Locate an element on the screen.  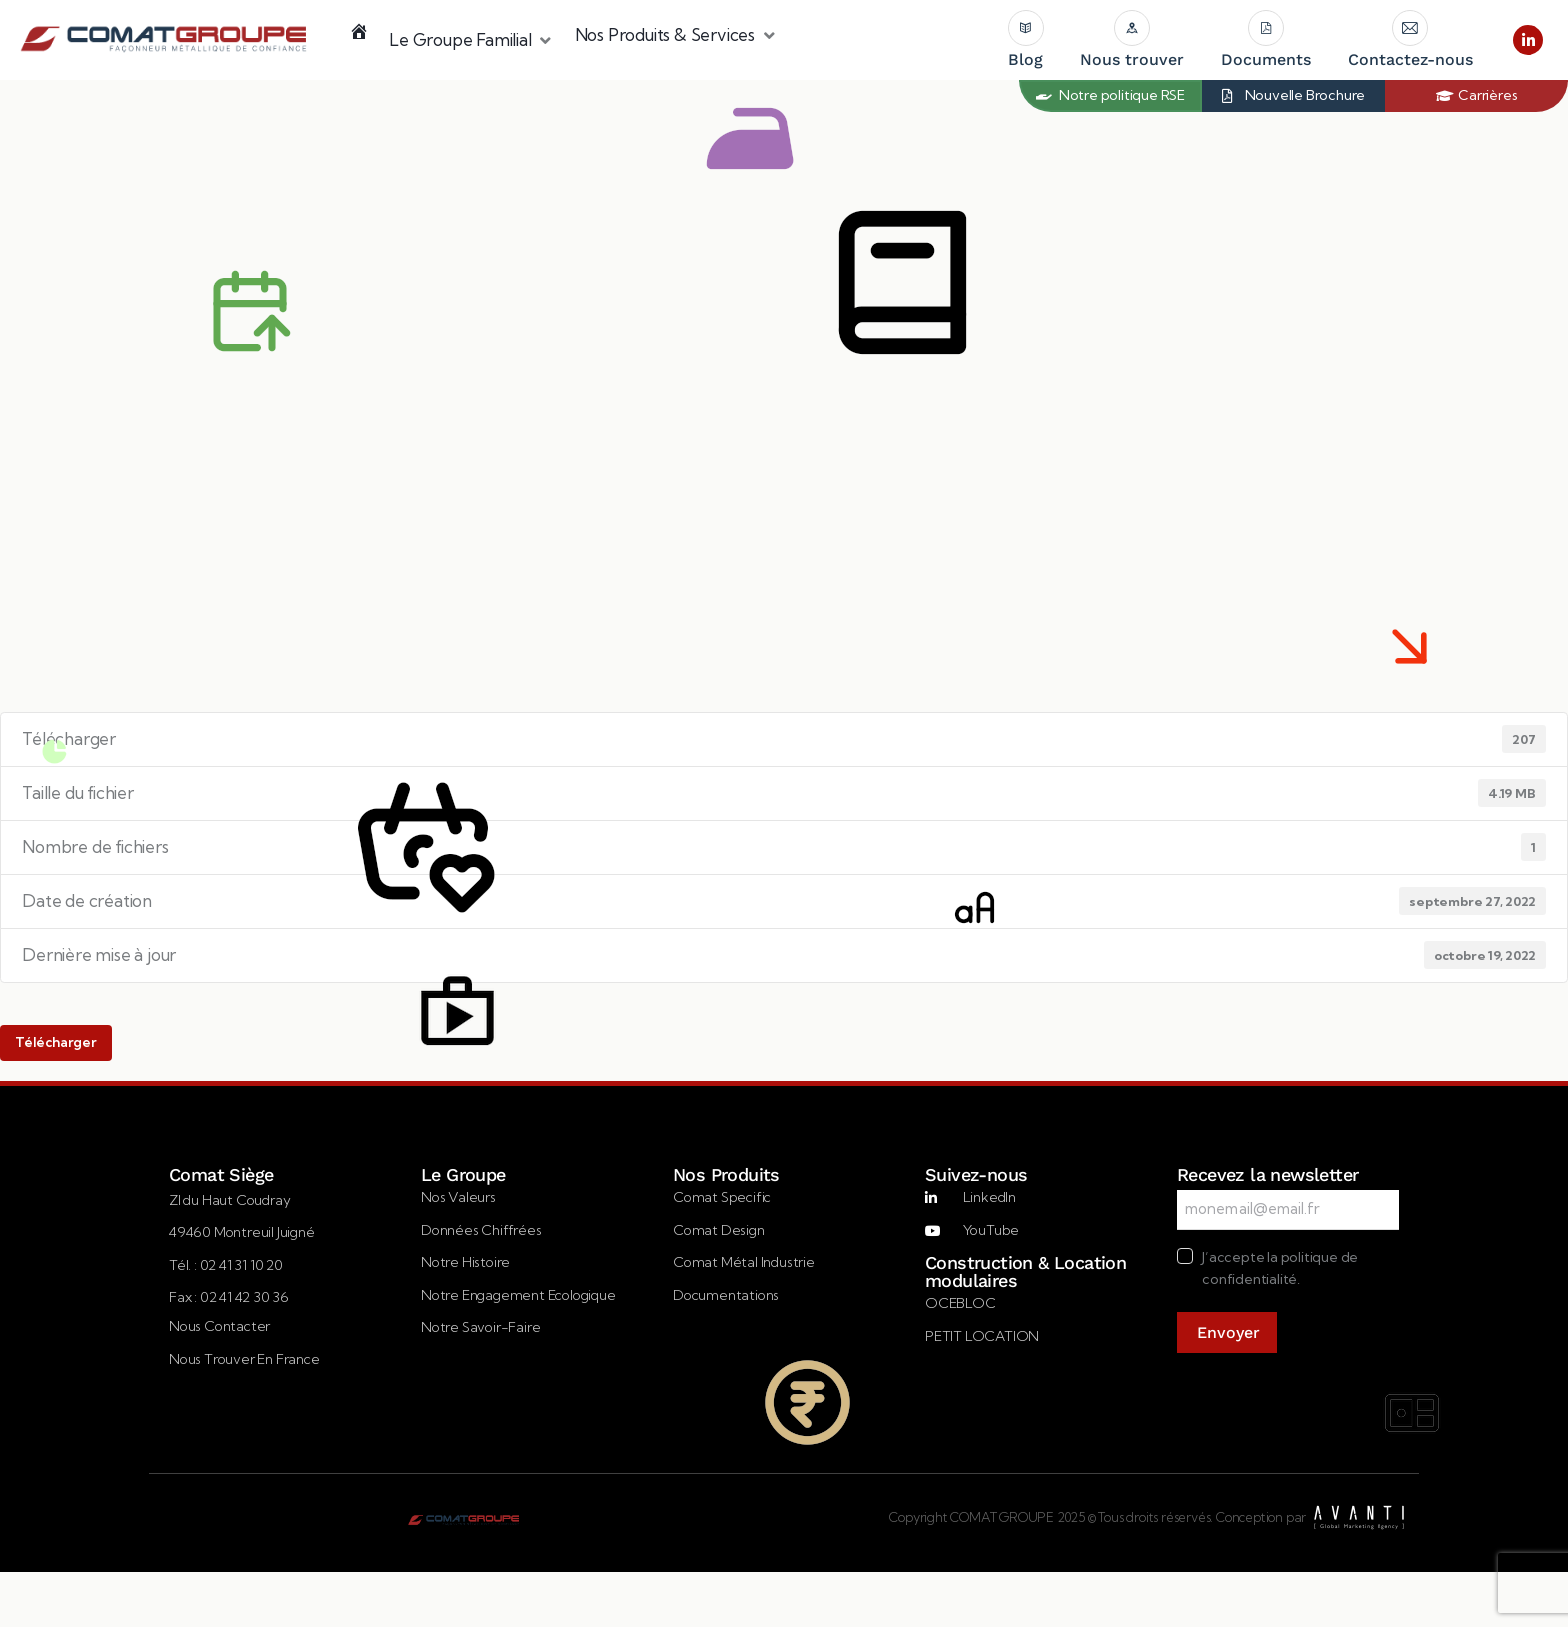
open a book or reading app is located at coordinates (902, 282).